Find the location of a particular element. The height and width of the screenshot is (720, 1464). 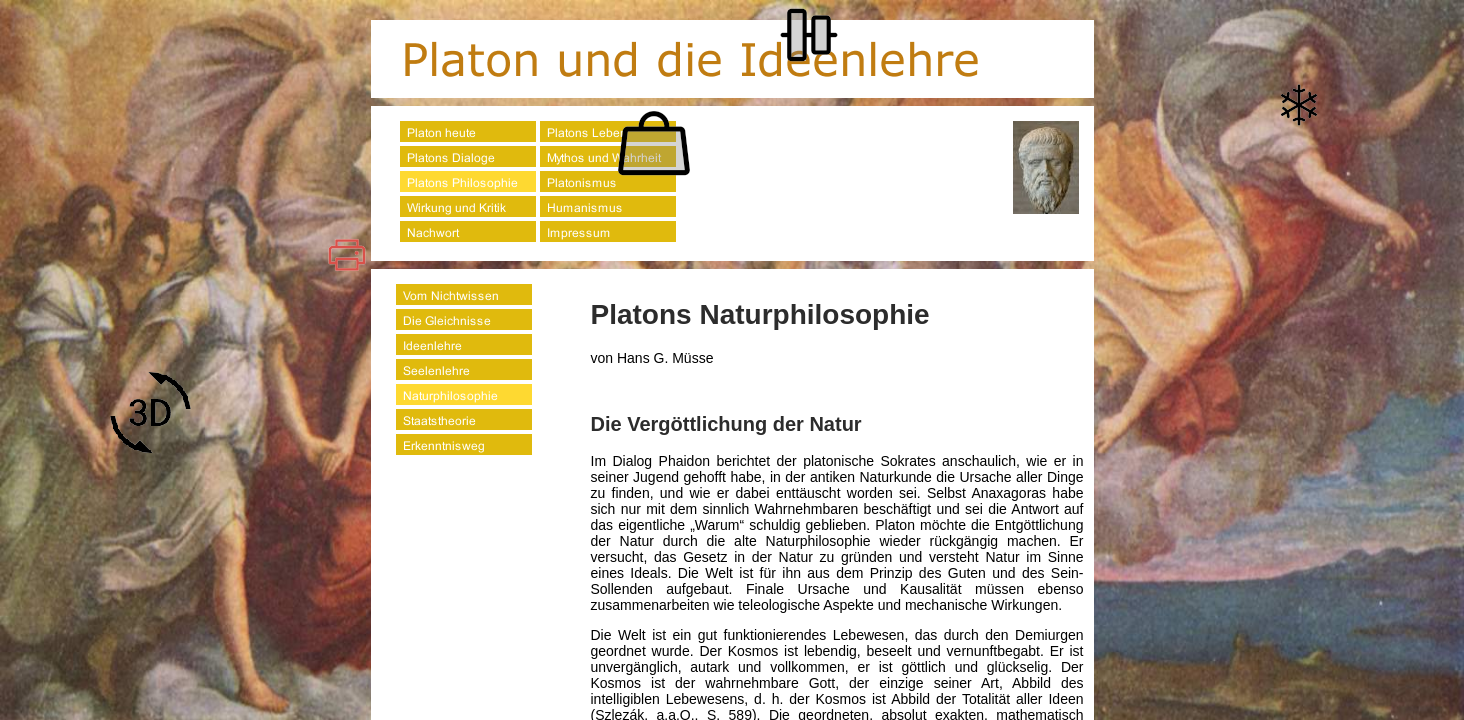

rotate object to view in 3d is located at coordinates (150, 412).